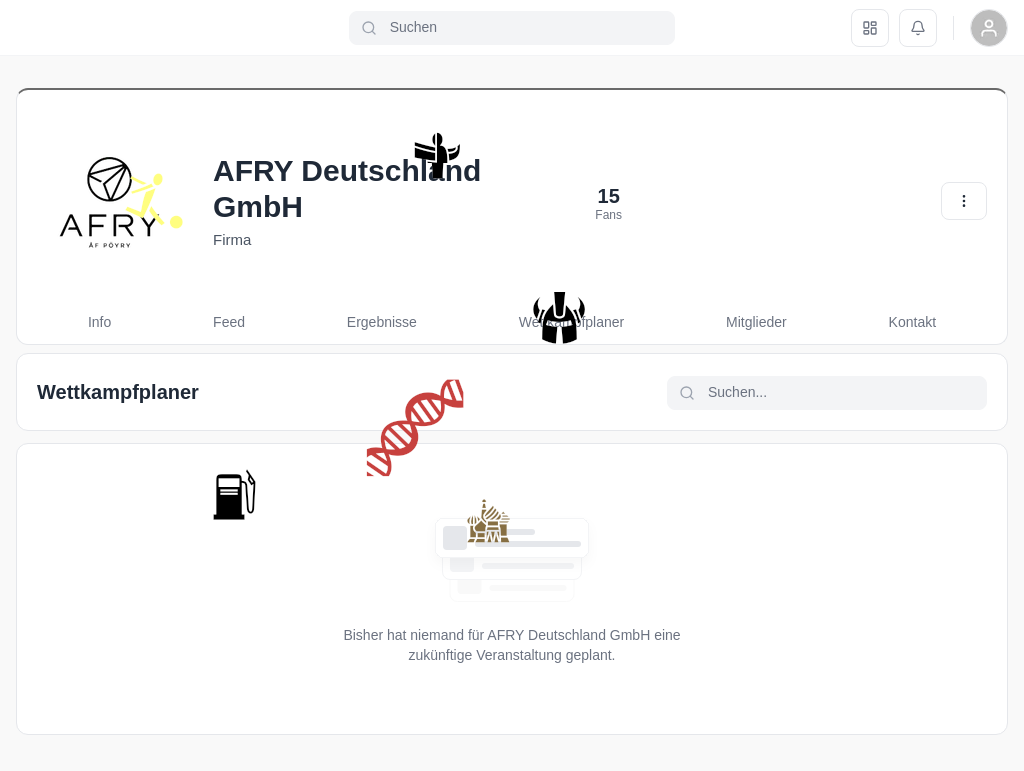 This screenshot has height=771, width=1024. Describe the element at coordinates (234, 494) in the screenshot. I see `find nearby gas stations` at that location.